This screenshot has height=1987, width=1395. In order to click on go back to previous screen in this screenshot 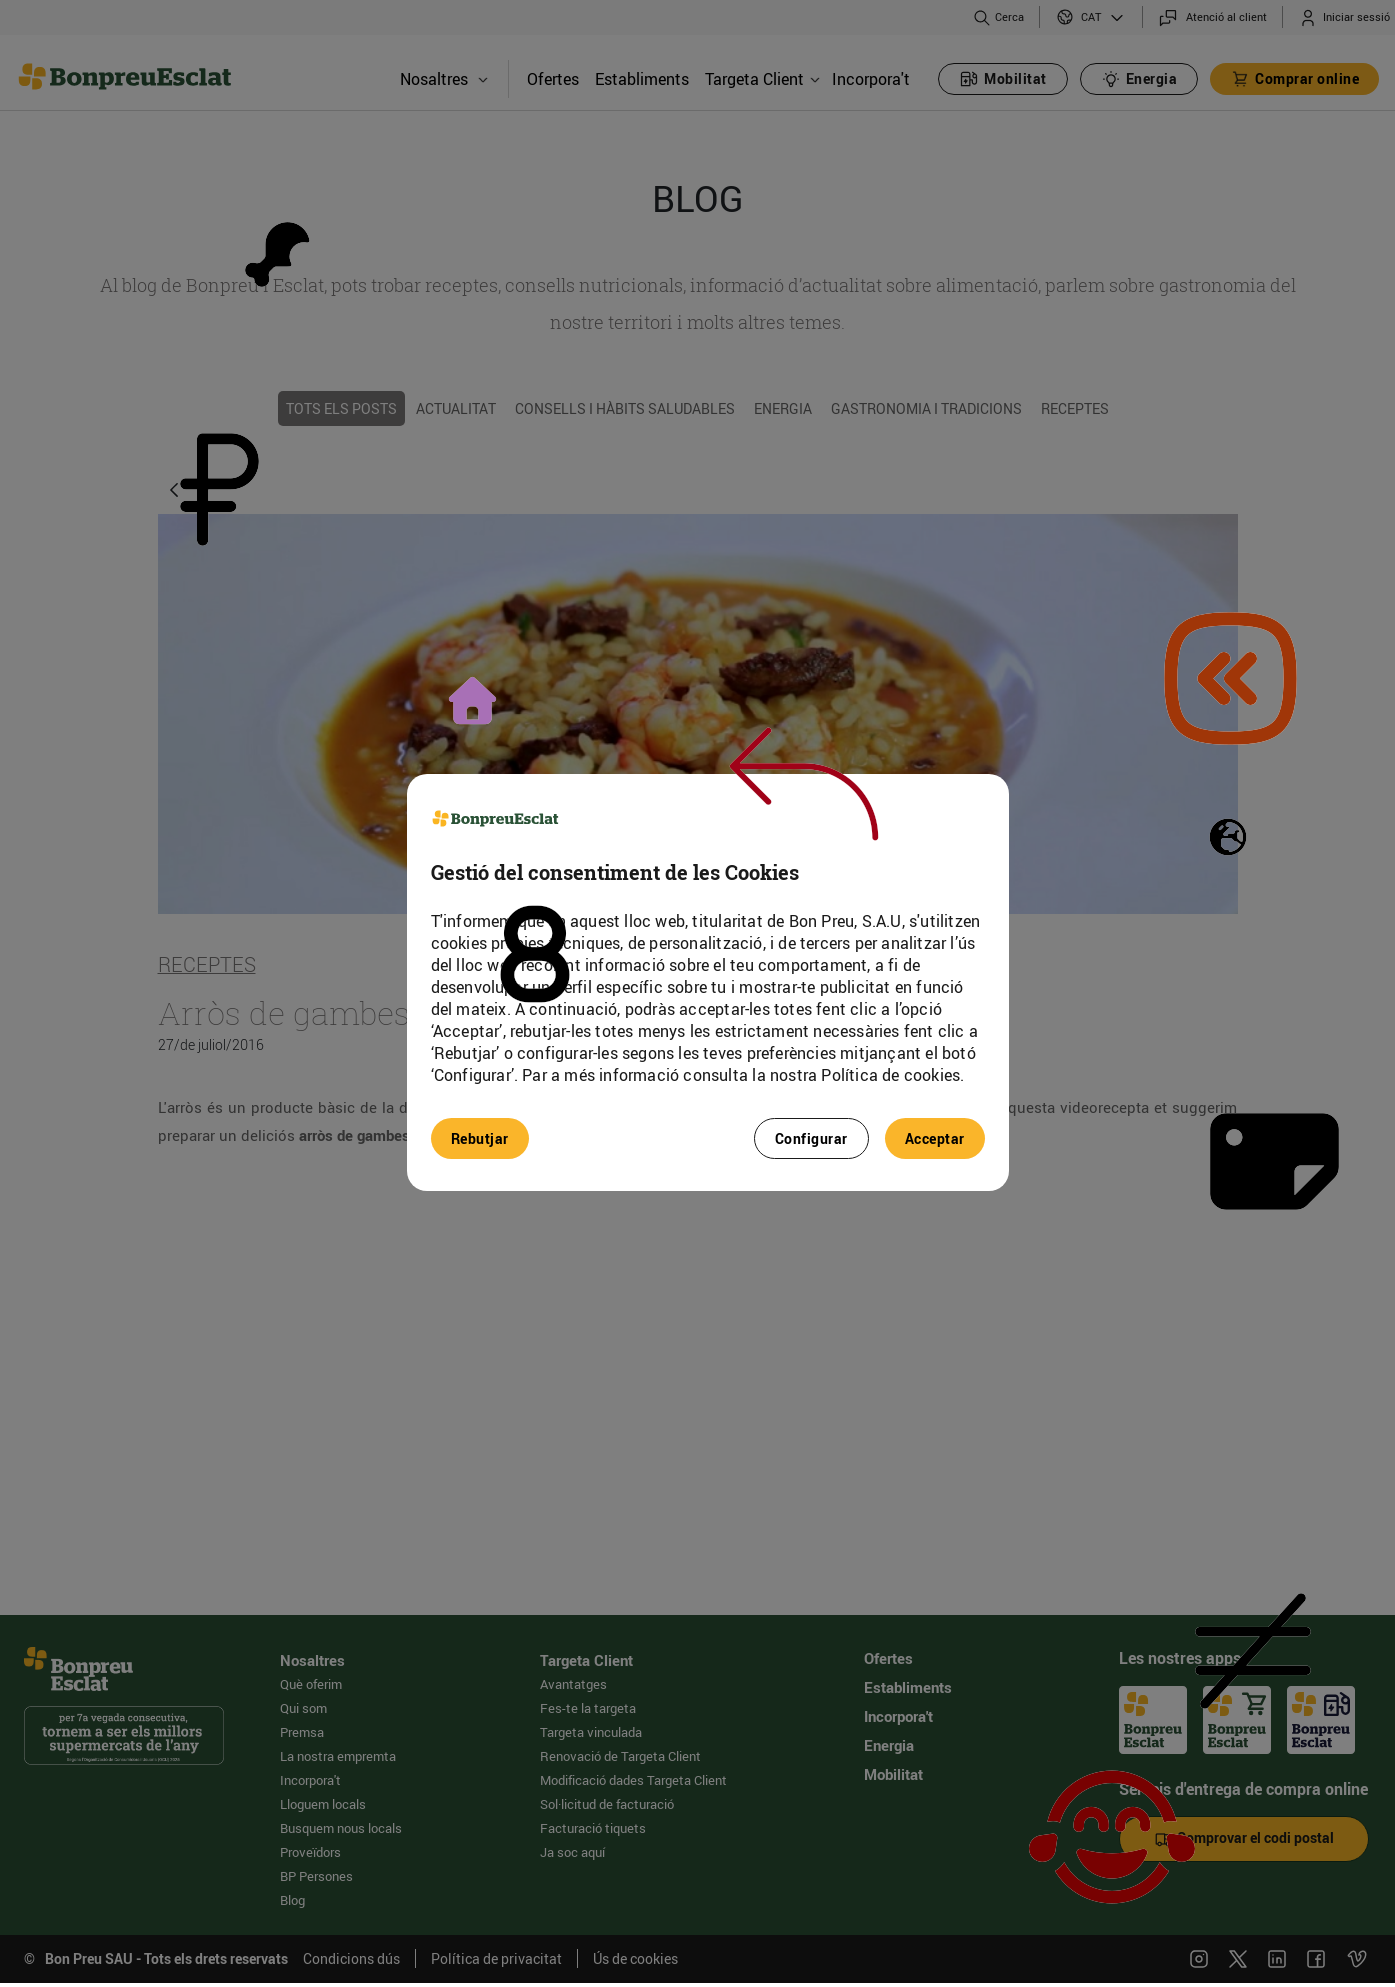, I will do `click(804, 784)`.